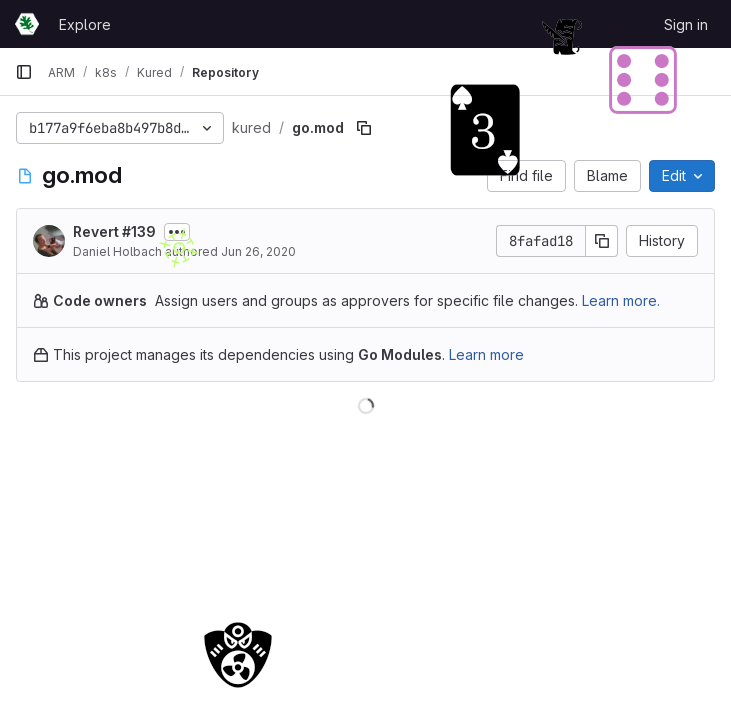 The width and height of the screenshot is (731, 720). What do you see at coordinates (238, 655) in the screenshot?
I see `select the air man character` at bounding box center [238, 655].